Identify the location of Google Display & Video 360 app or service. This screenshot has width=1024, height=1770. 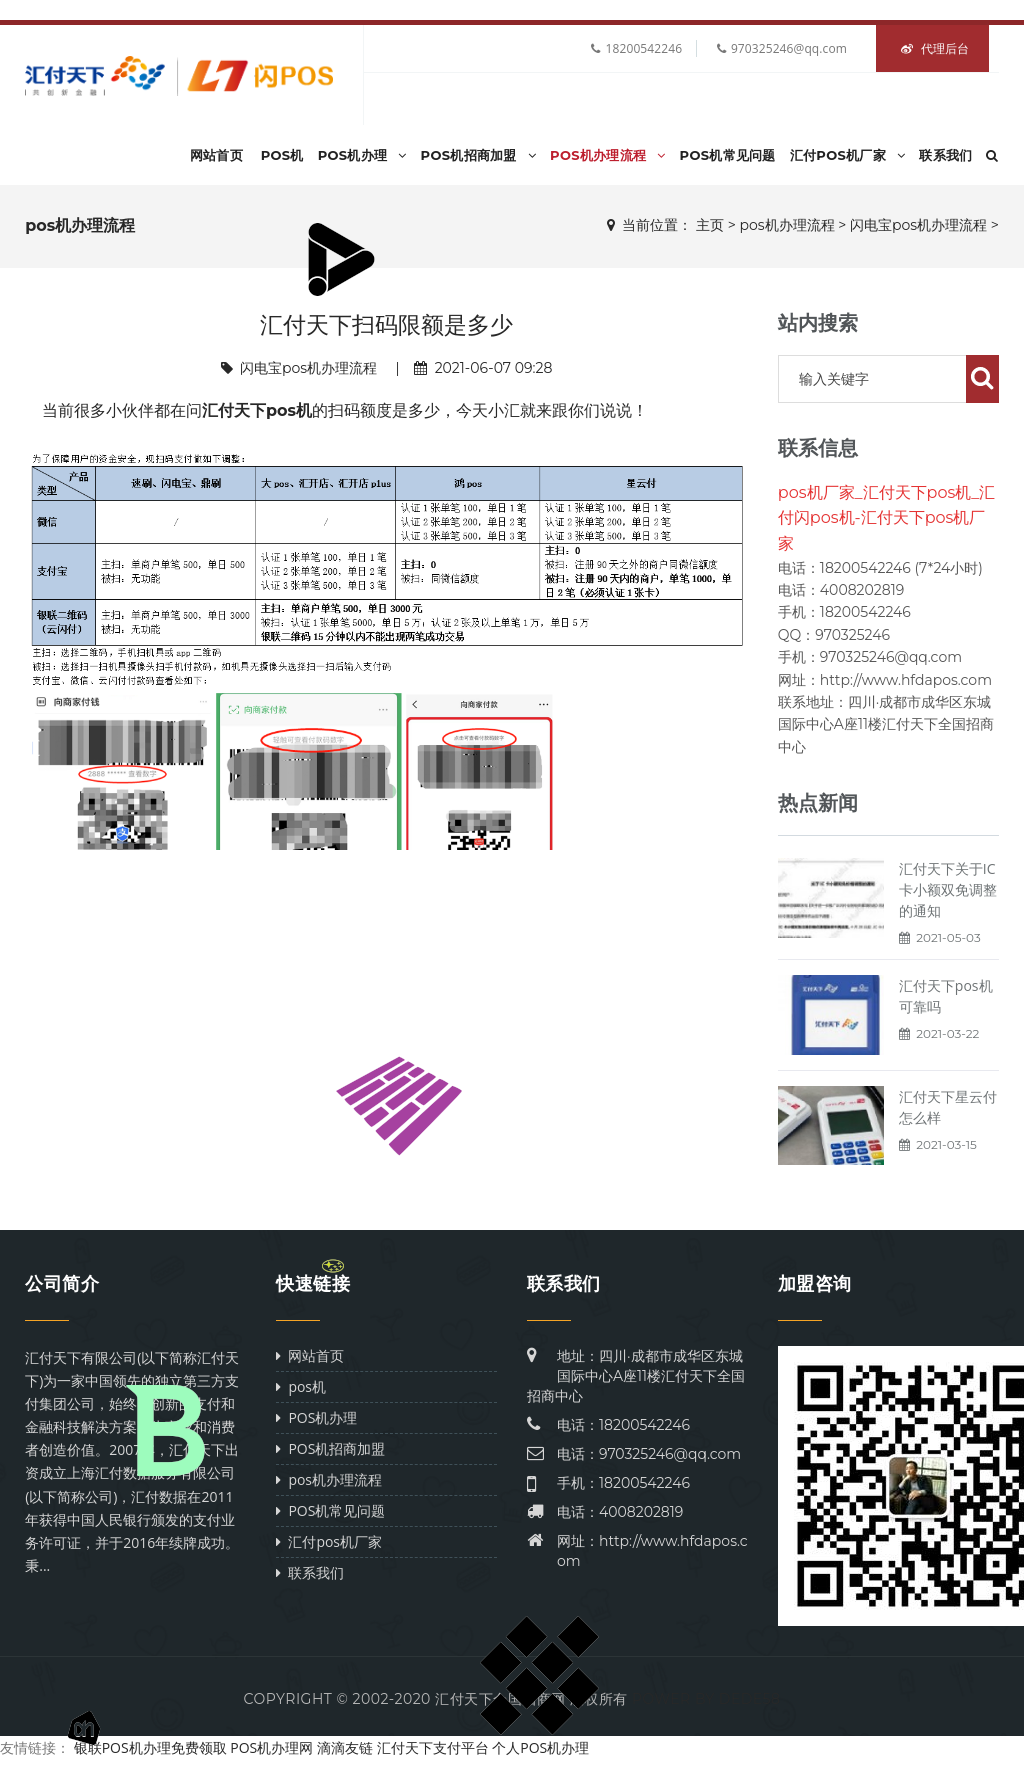
(341, 259).